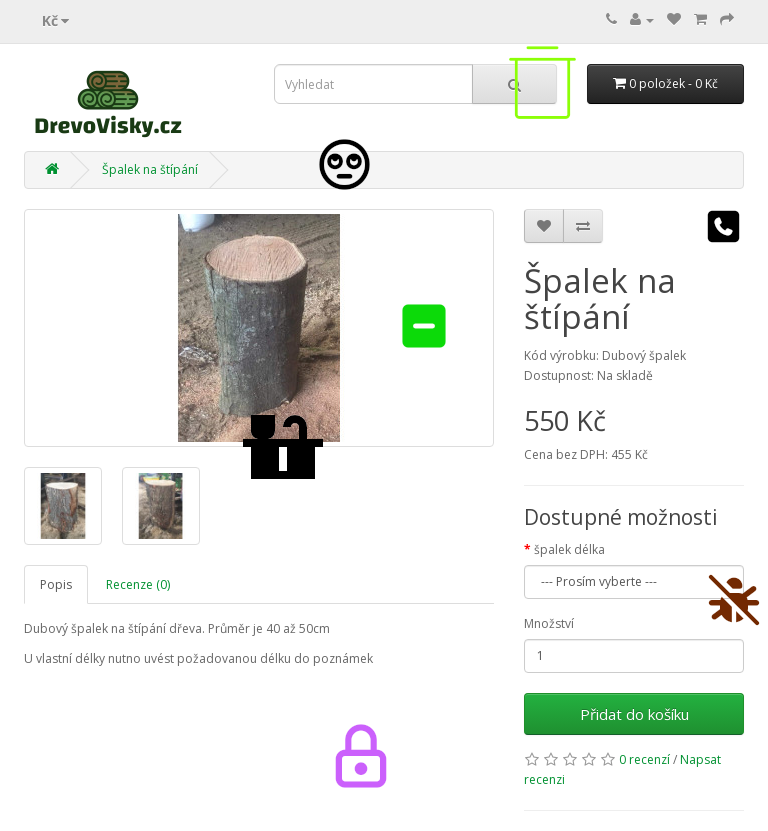 Image resolution: width=768 pixels, height=831 pixels. Describe the element at coordinates (734, 600) in the screenshot. I see `disable bug tracking or debugging mode` at that location.